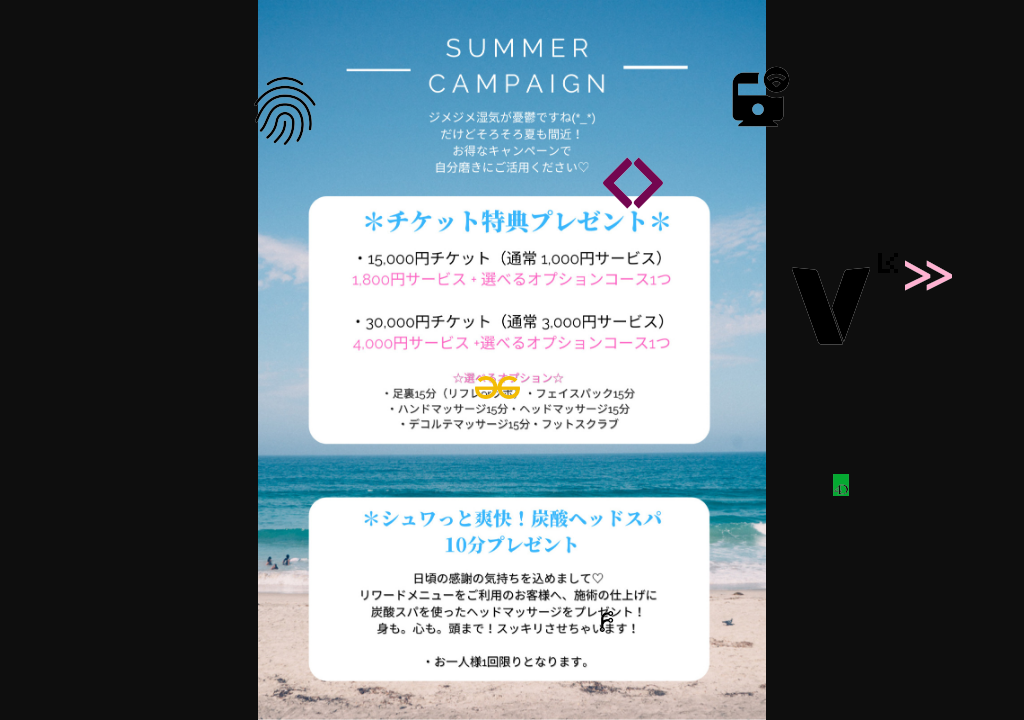  What do you see at coordinates (633, 183) in the screenshot?
I see `open the Sam's Club app` at bounding box center [633, 183].